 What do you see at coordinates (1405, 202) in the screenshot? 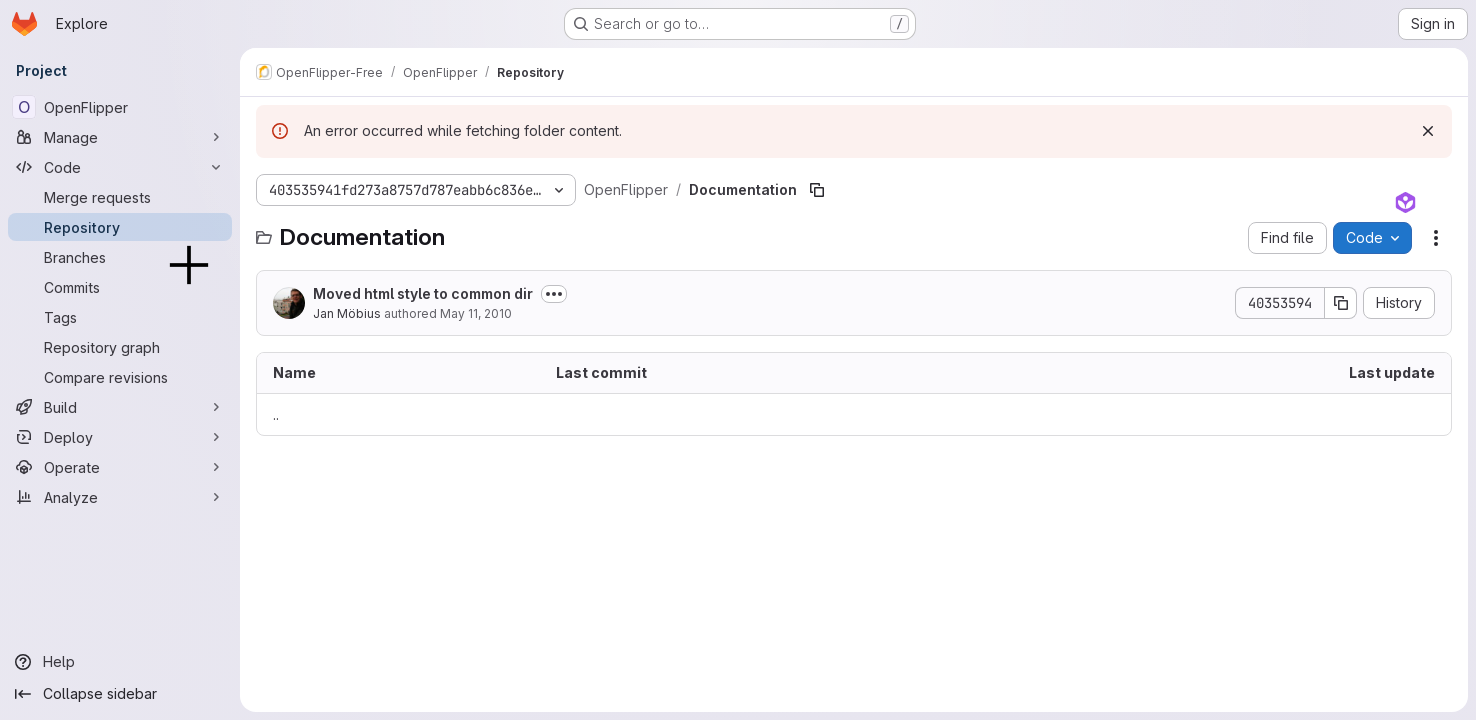
I see `open Khan Academy app` at bounding box center [1405, 202].